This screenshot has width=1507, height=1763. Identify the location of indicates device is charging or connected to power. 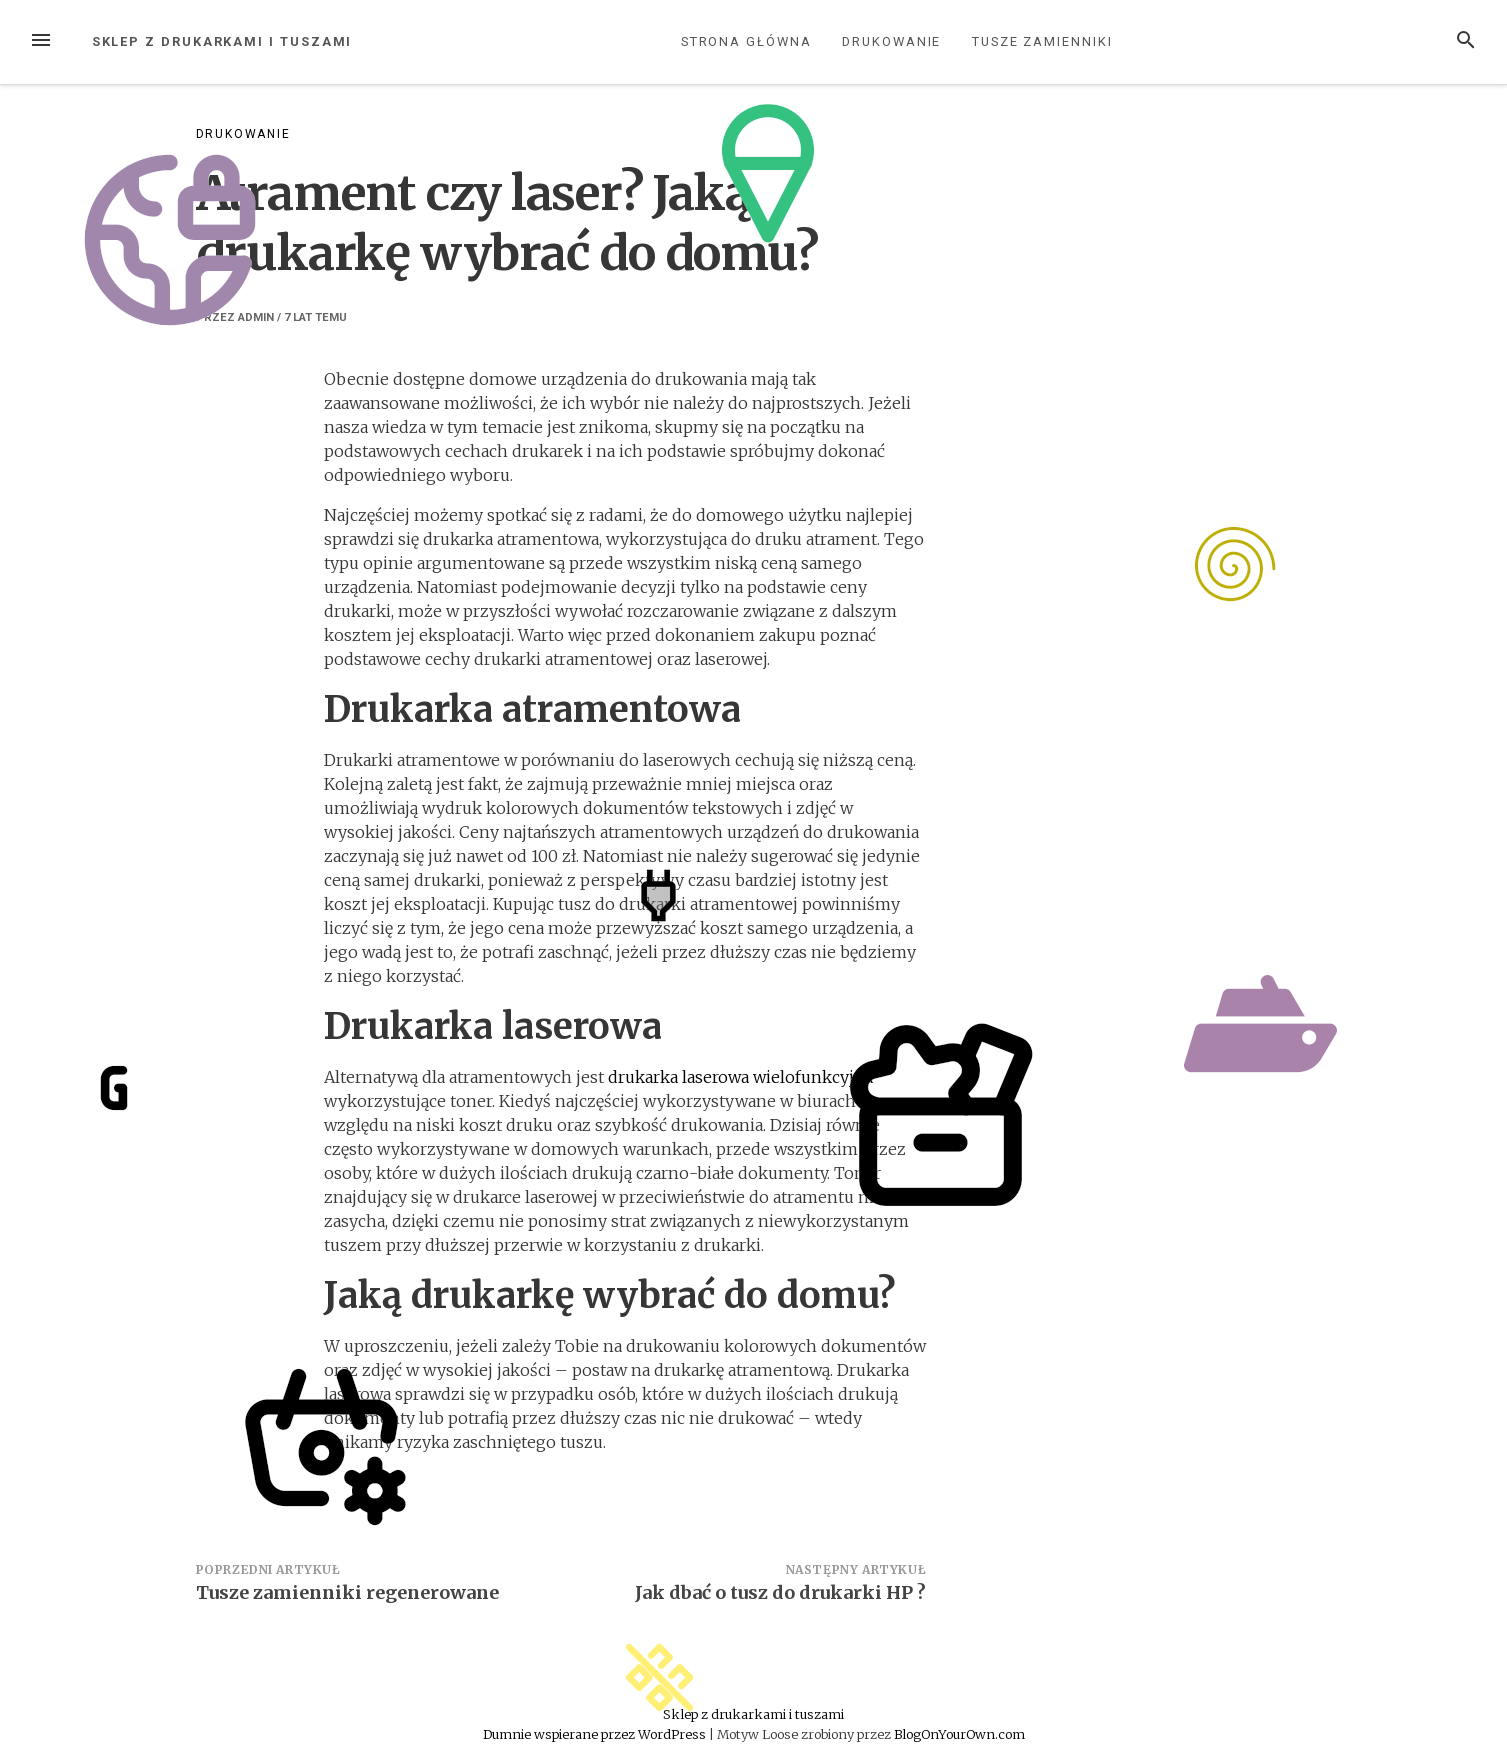
(658, 895).